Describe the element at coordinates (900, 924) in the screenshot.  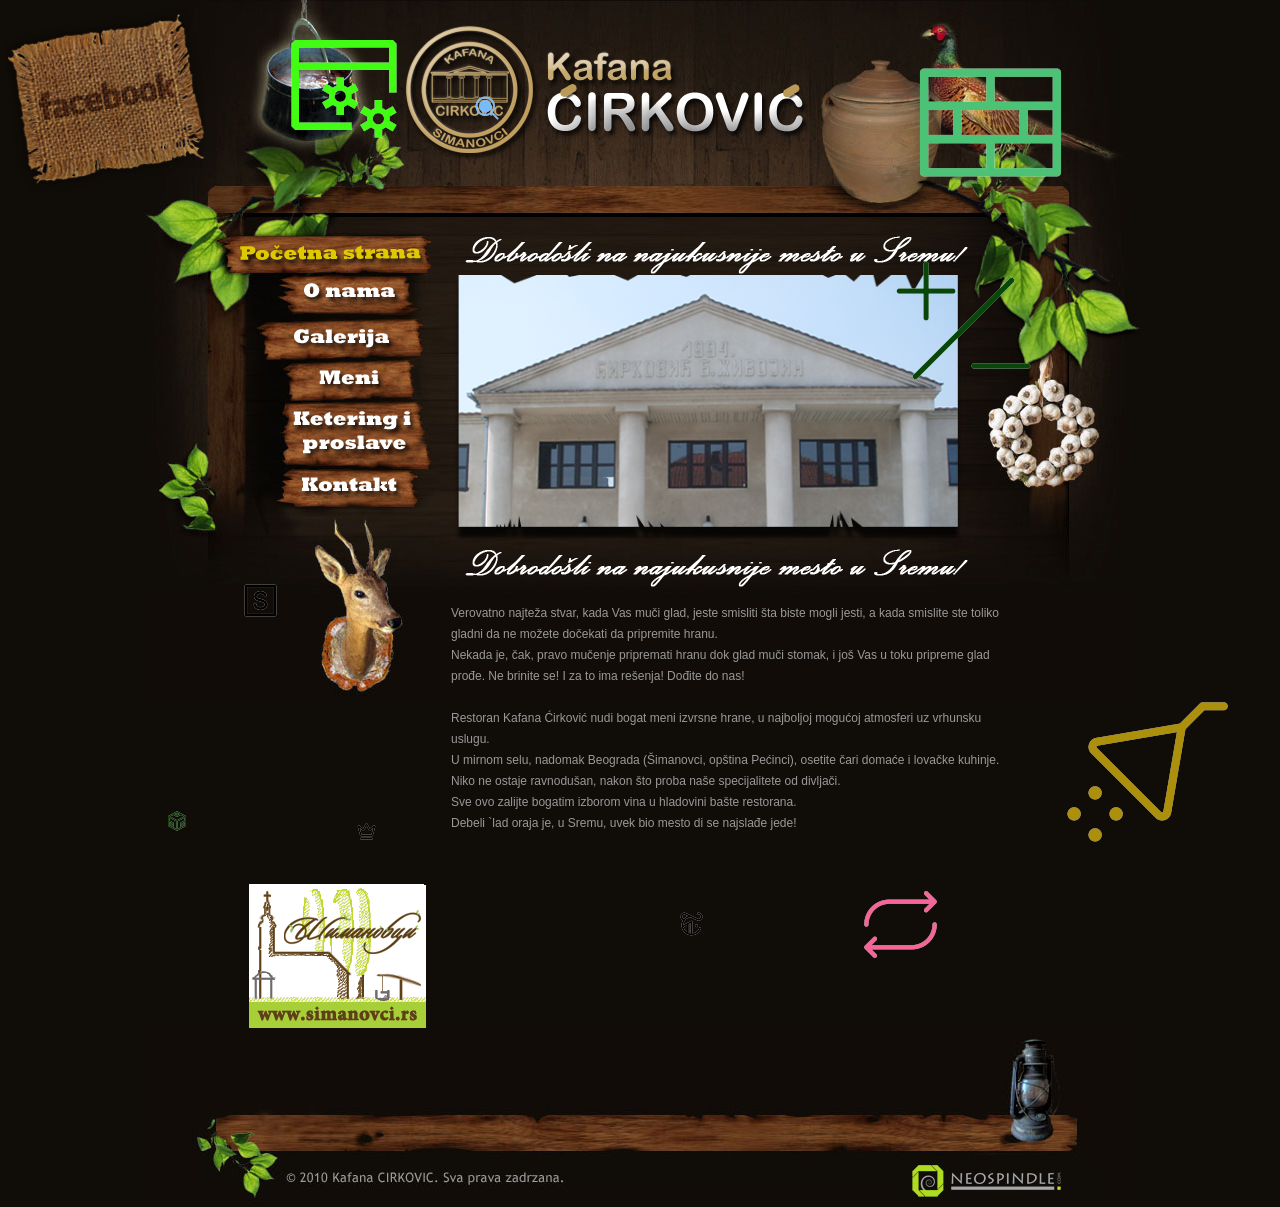
I see `enable repeat mode for media playback` at that location.